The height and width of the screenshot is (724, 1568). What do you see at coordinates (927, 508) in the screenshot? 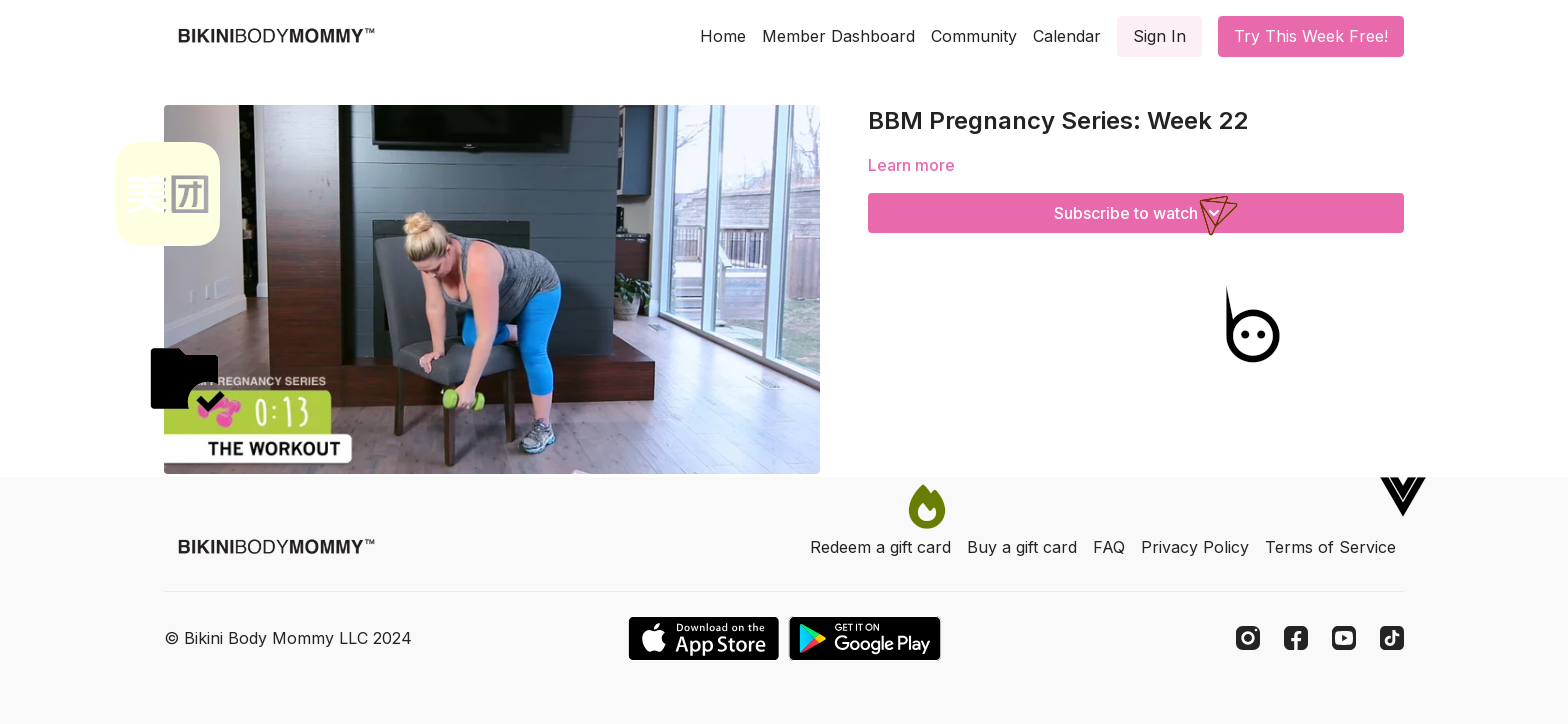
I see `indicates trending or popular content` at bounding box center [927, 508].